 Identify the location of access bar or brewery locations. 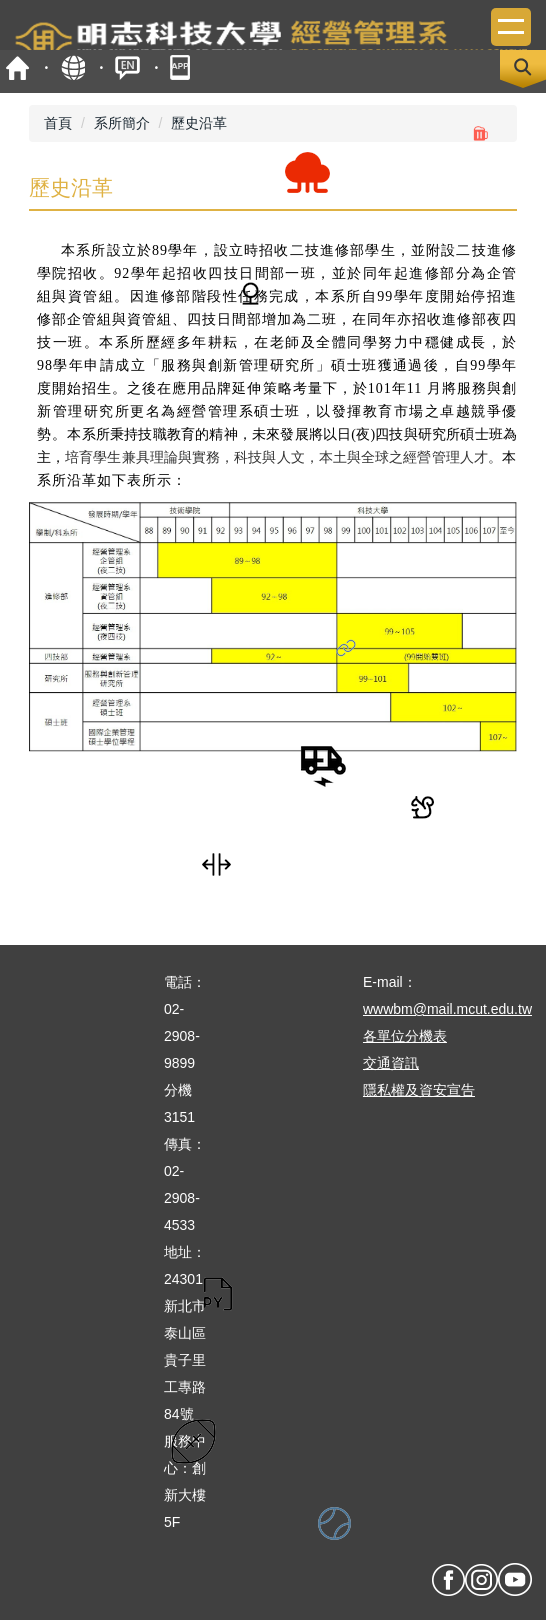
(480, 134).